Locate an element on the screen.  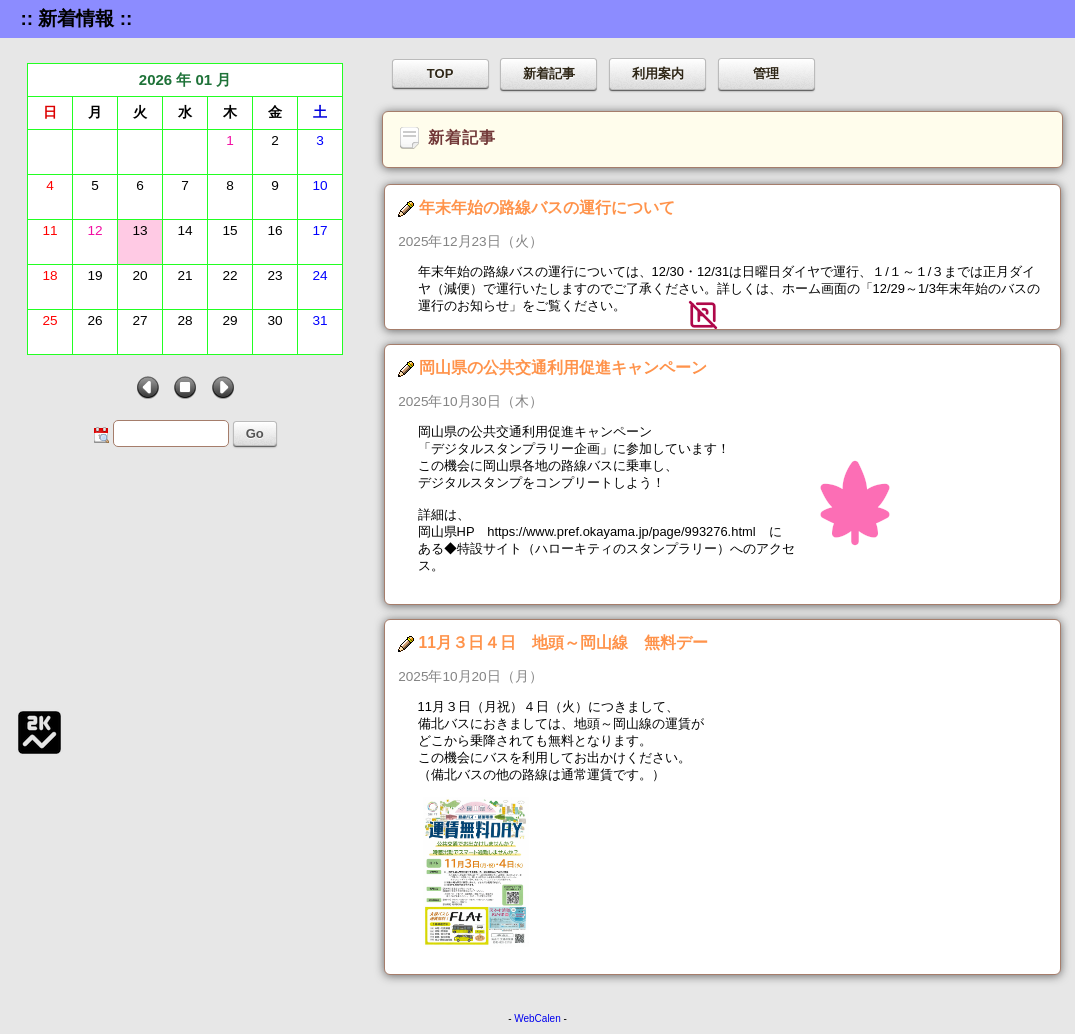
indicates cannabis-related content or products is located at coordinates (855, 503).